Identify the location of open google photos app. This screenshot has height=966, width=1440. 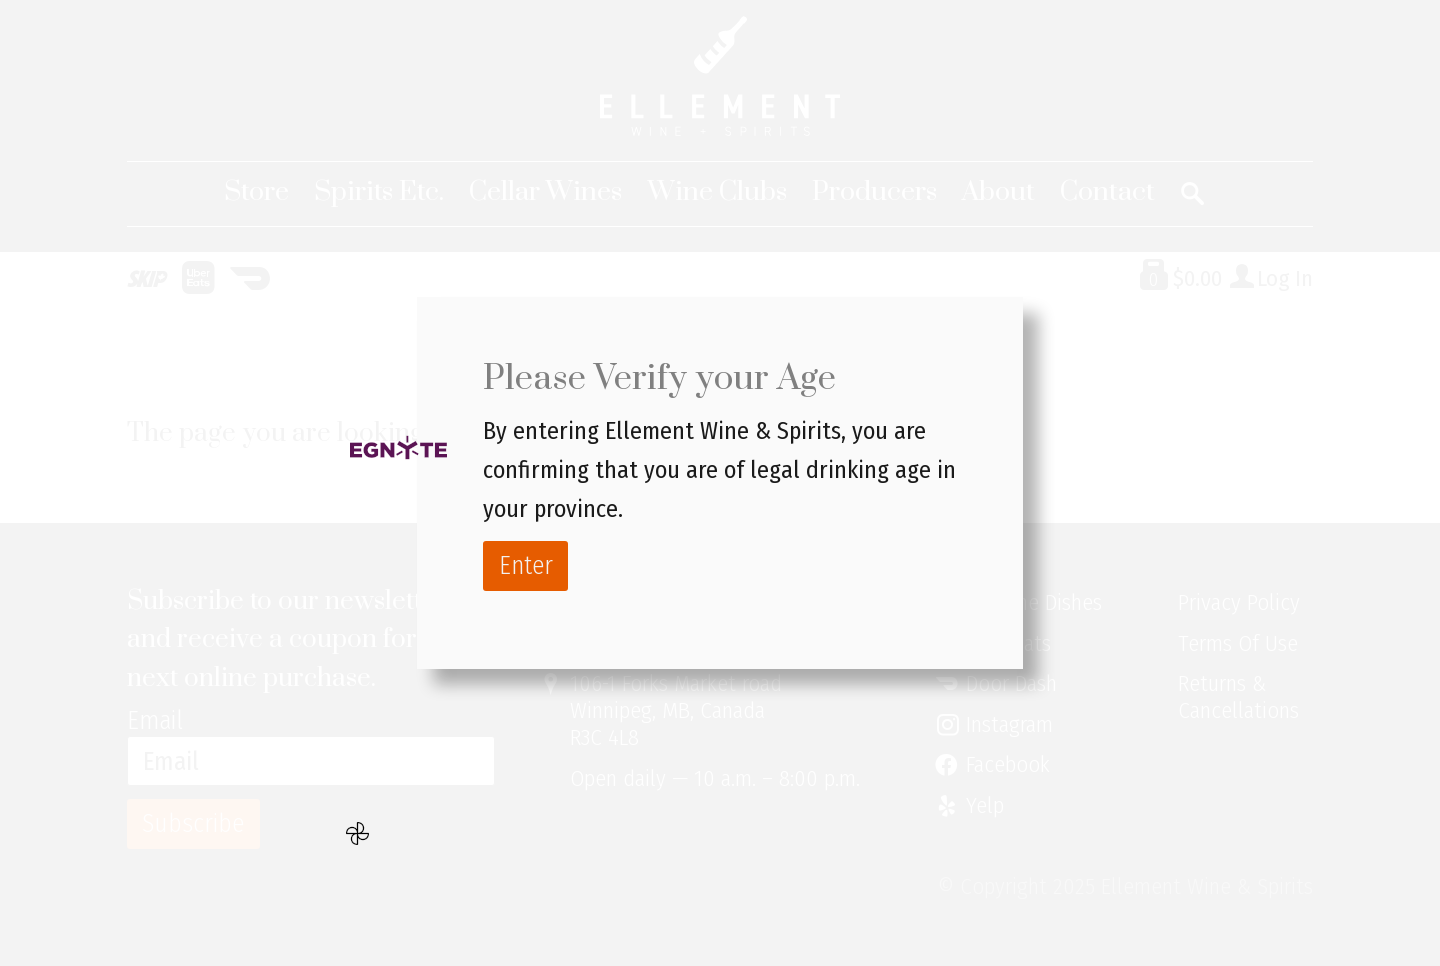
(357, 833).